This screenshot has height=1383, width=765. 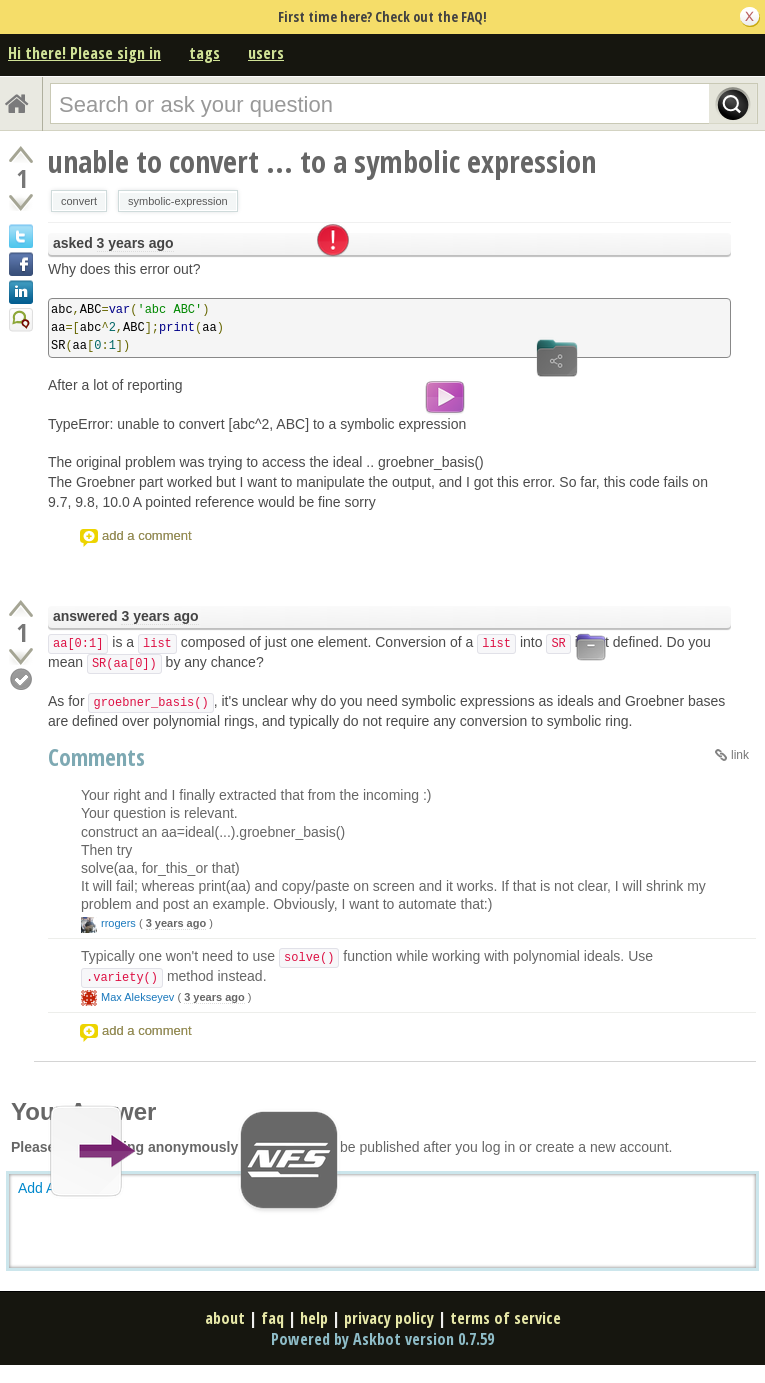 What do you see at coordinates (557, 358) in the screenshot?
I see `open your public shared folder` at bounding box center [557, 358].